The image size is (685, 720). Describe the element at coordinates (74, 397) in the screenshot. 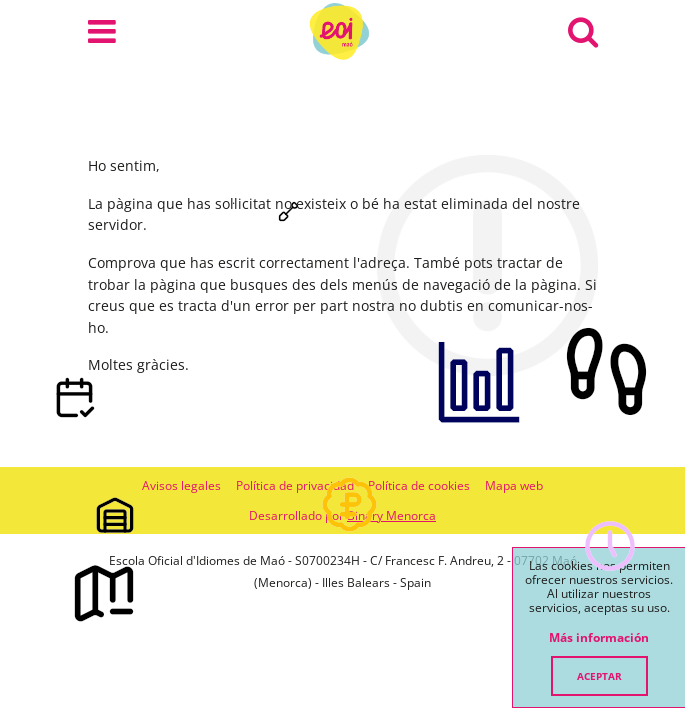

I see `confirm or complete a scheduled event` at that location.